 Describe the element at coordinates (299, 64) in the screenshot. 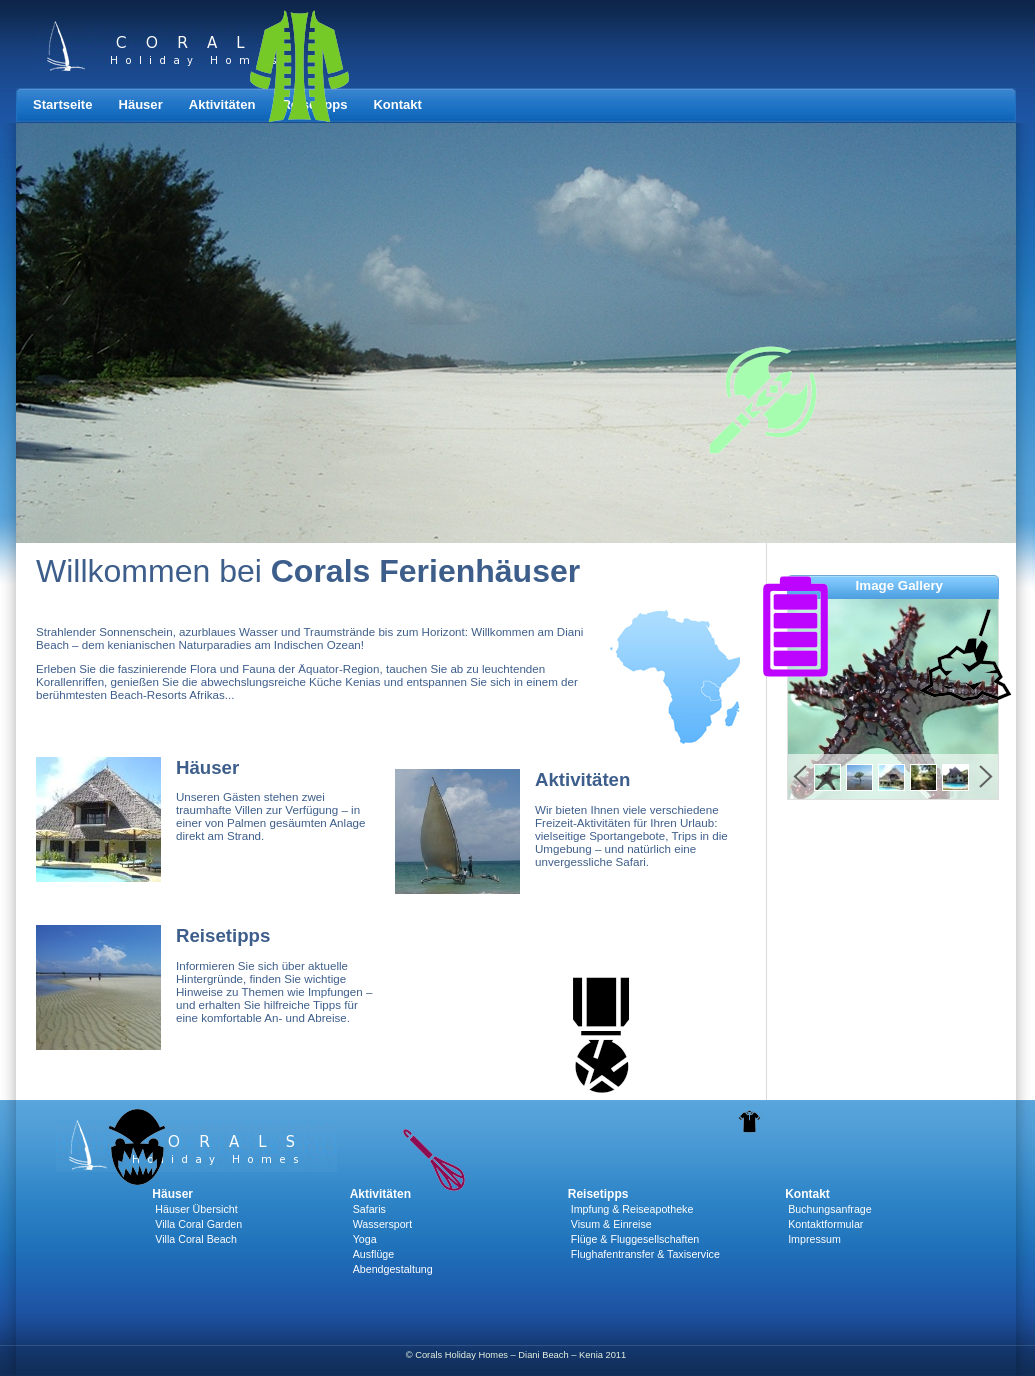

I see `select pirate costume or outfit` at that location.